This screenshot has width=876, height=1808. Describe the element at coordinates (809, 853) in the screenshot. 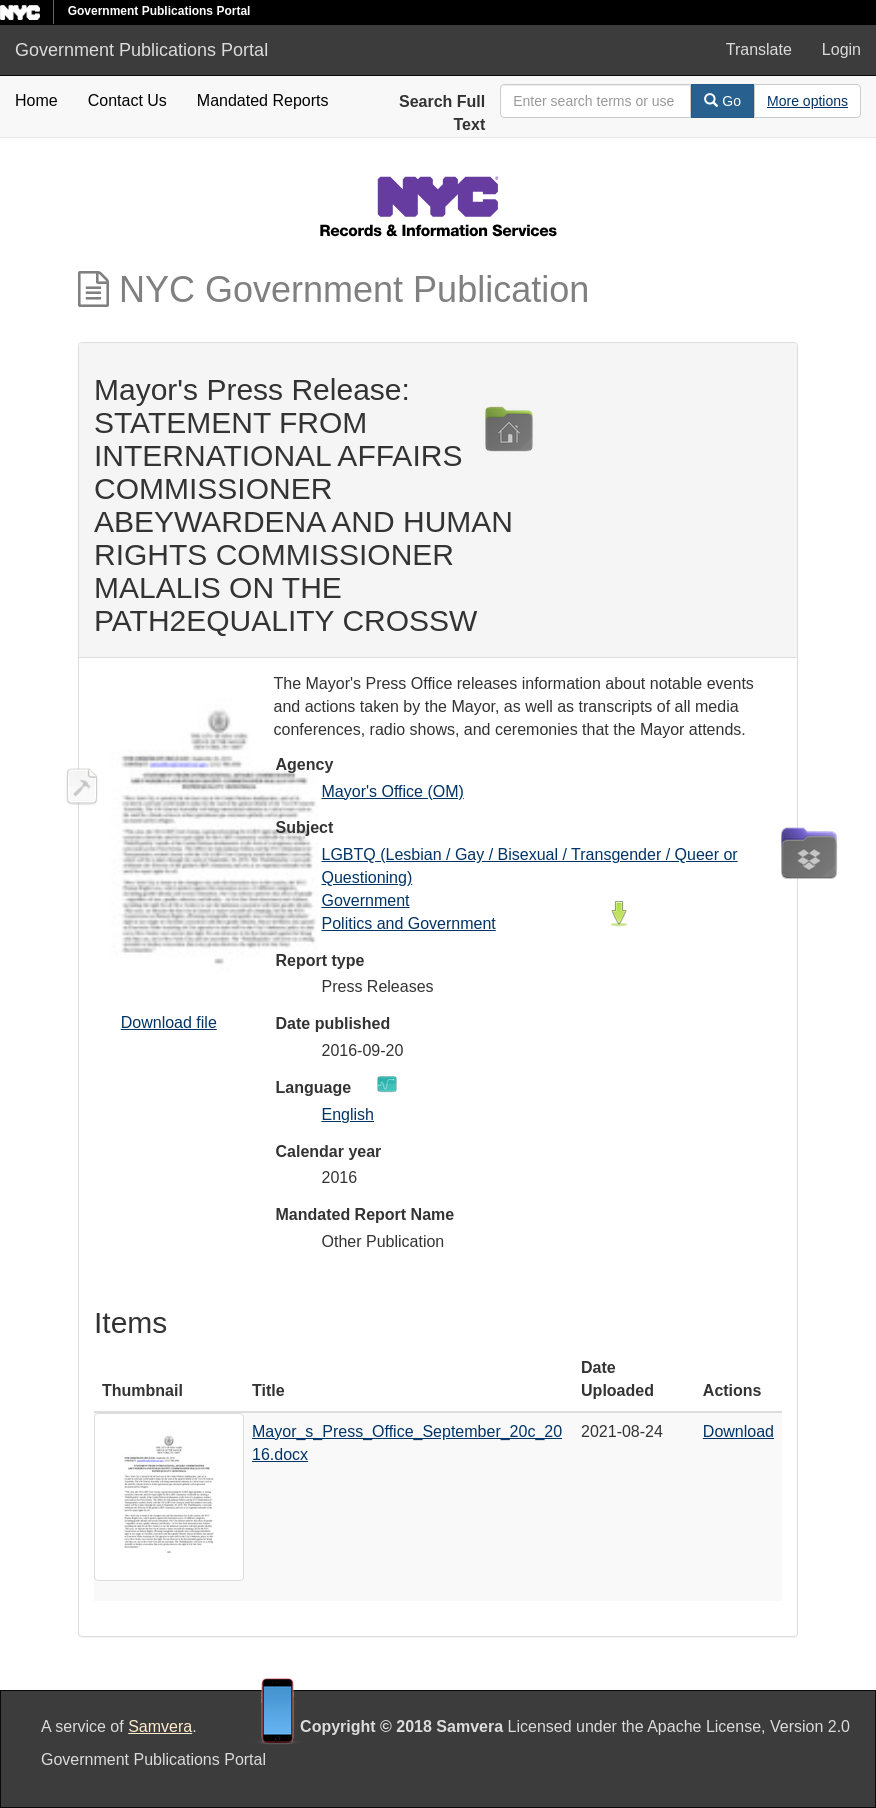

I see `open your dropbox synced folder` at that location.